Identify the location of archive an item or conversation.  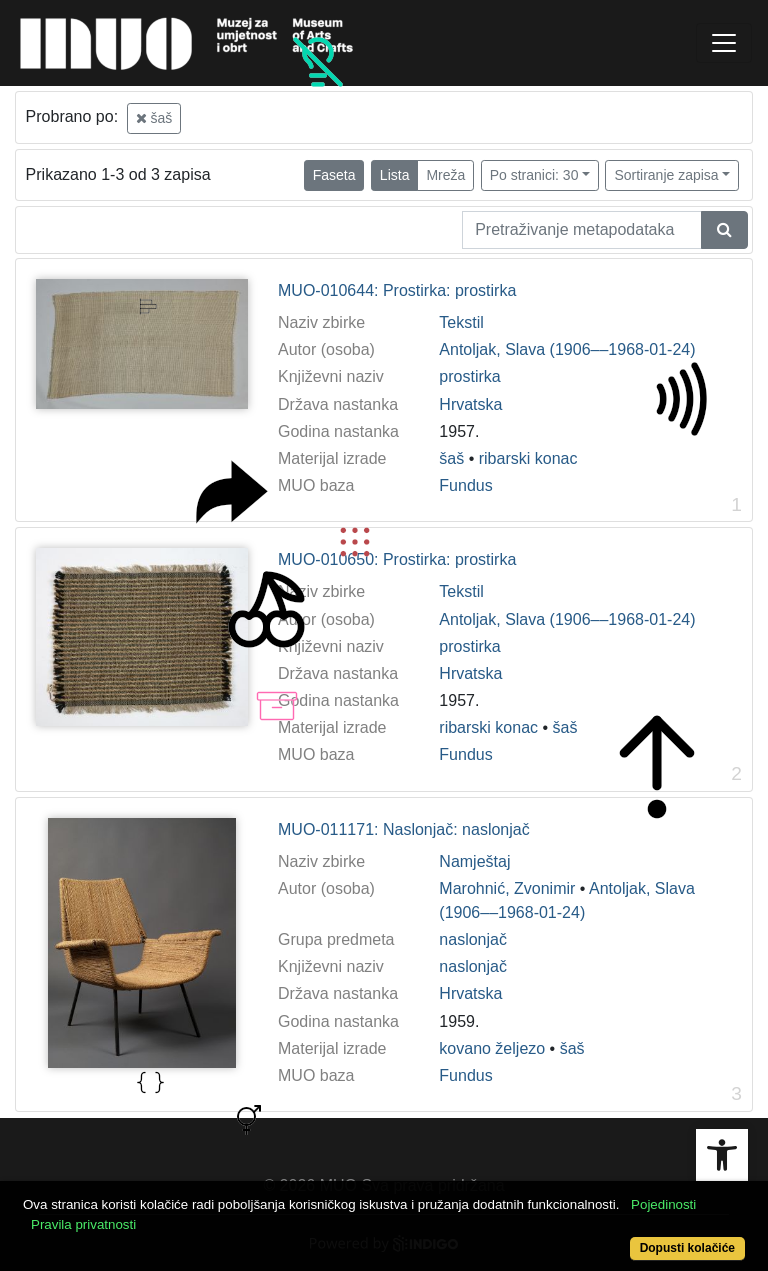
(277, 706).